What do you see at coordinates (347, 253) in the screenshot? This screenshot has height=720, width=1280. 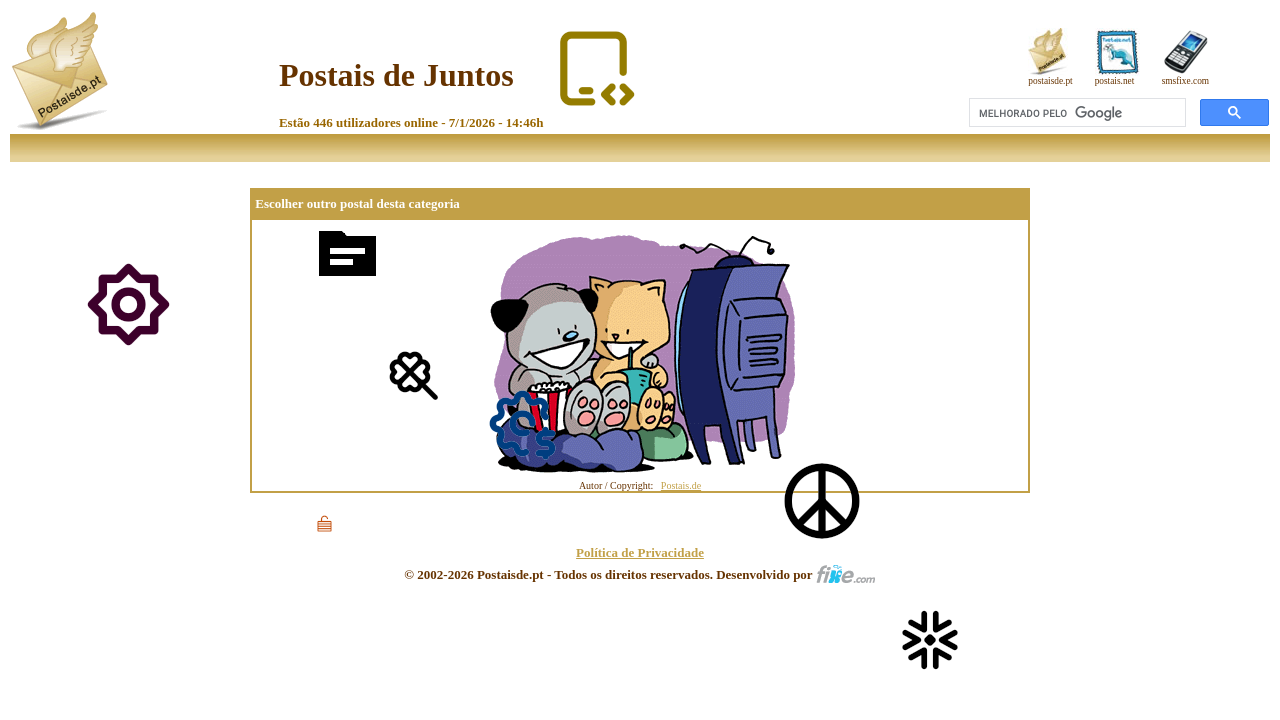 I see `access topic folders` at bounding box center [347, 253].